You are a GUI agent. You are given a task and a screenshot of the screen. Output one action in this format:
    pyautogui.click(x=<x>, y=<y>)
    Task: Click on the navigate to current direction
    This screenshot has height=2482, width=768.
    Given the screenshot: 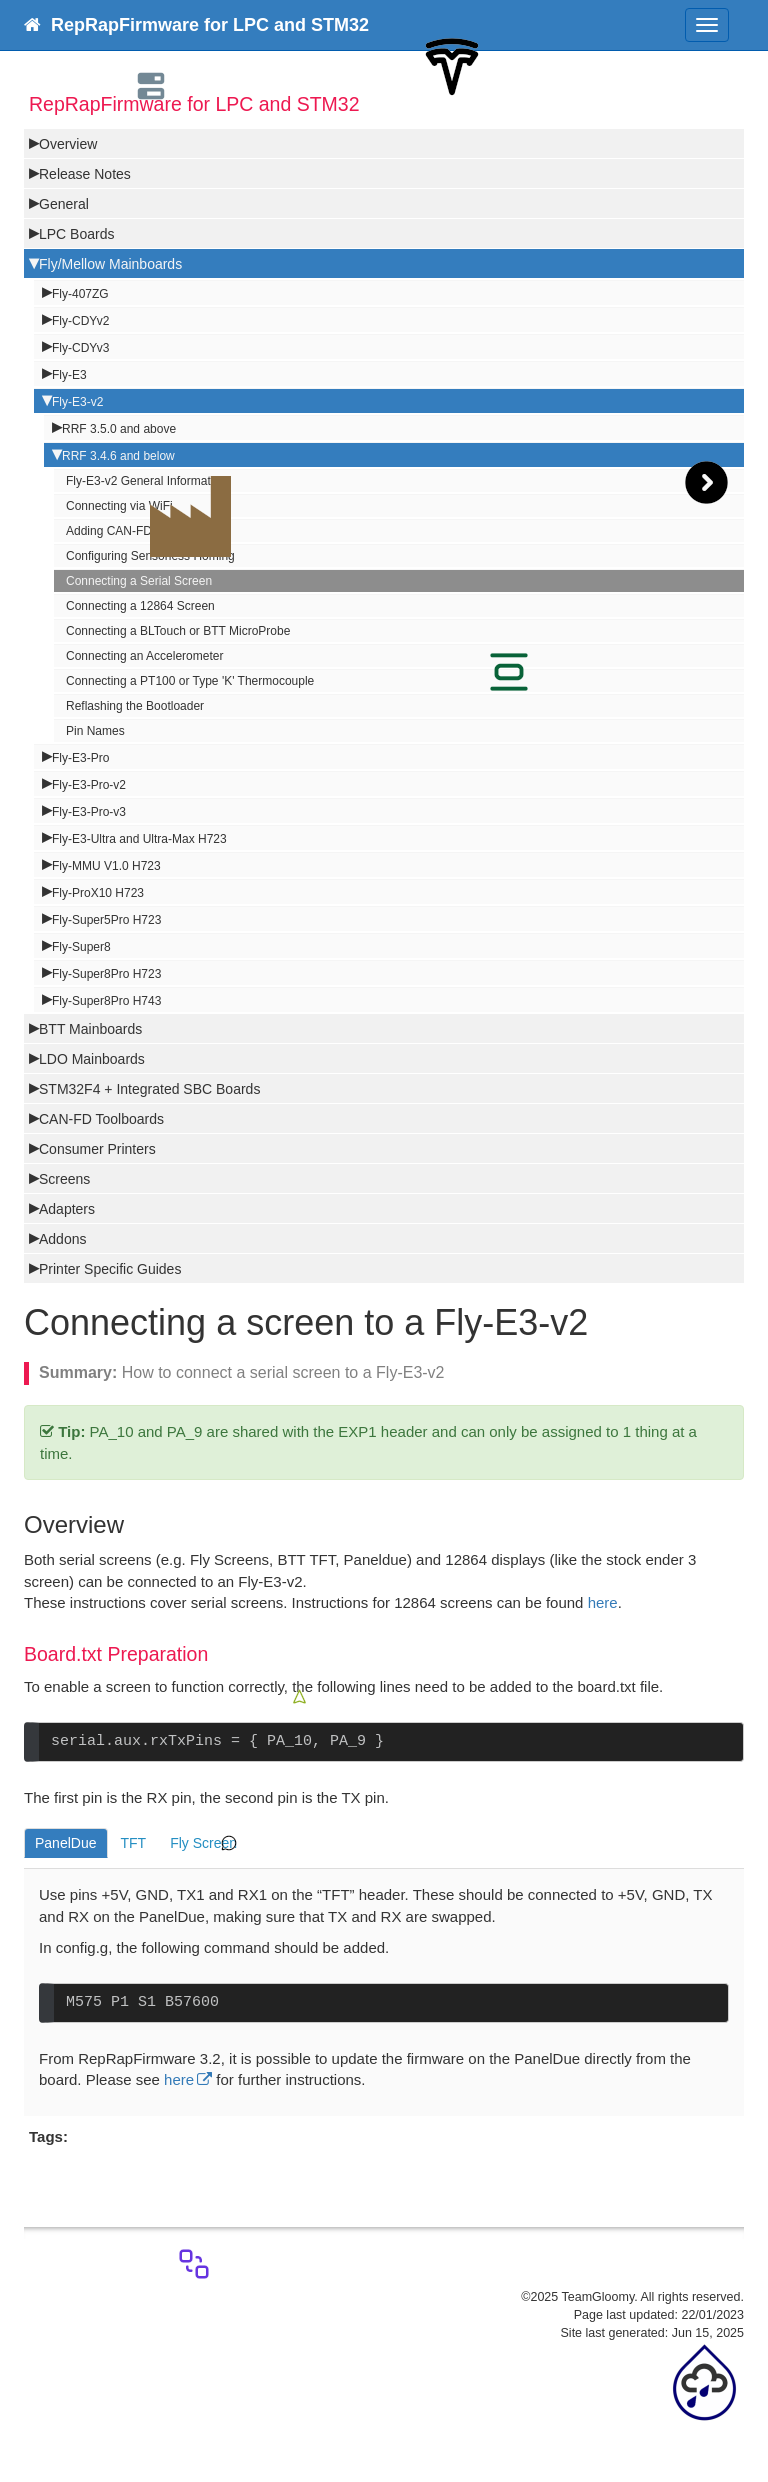 What is the action you would take?
    pyautogui.click(x=299, y=1696)
    